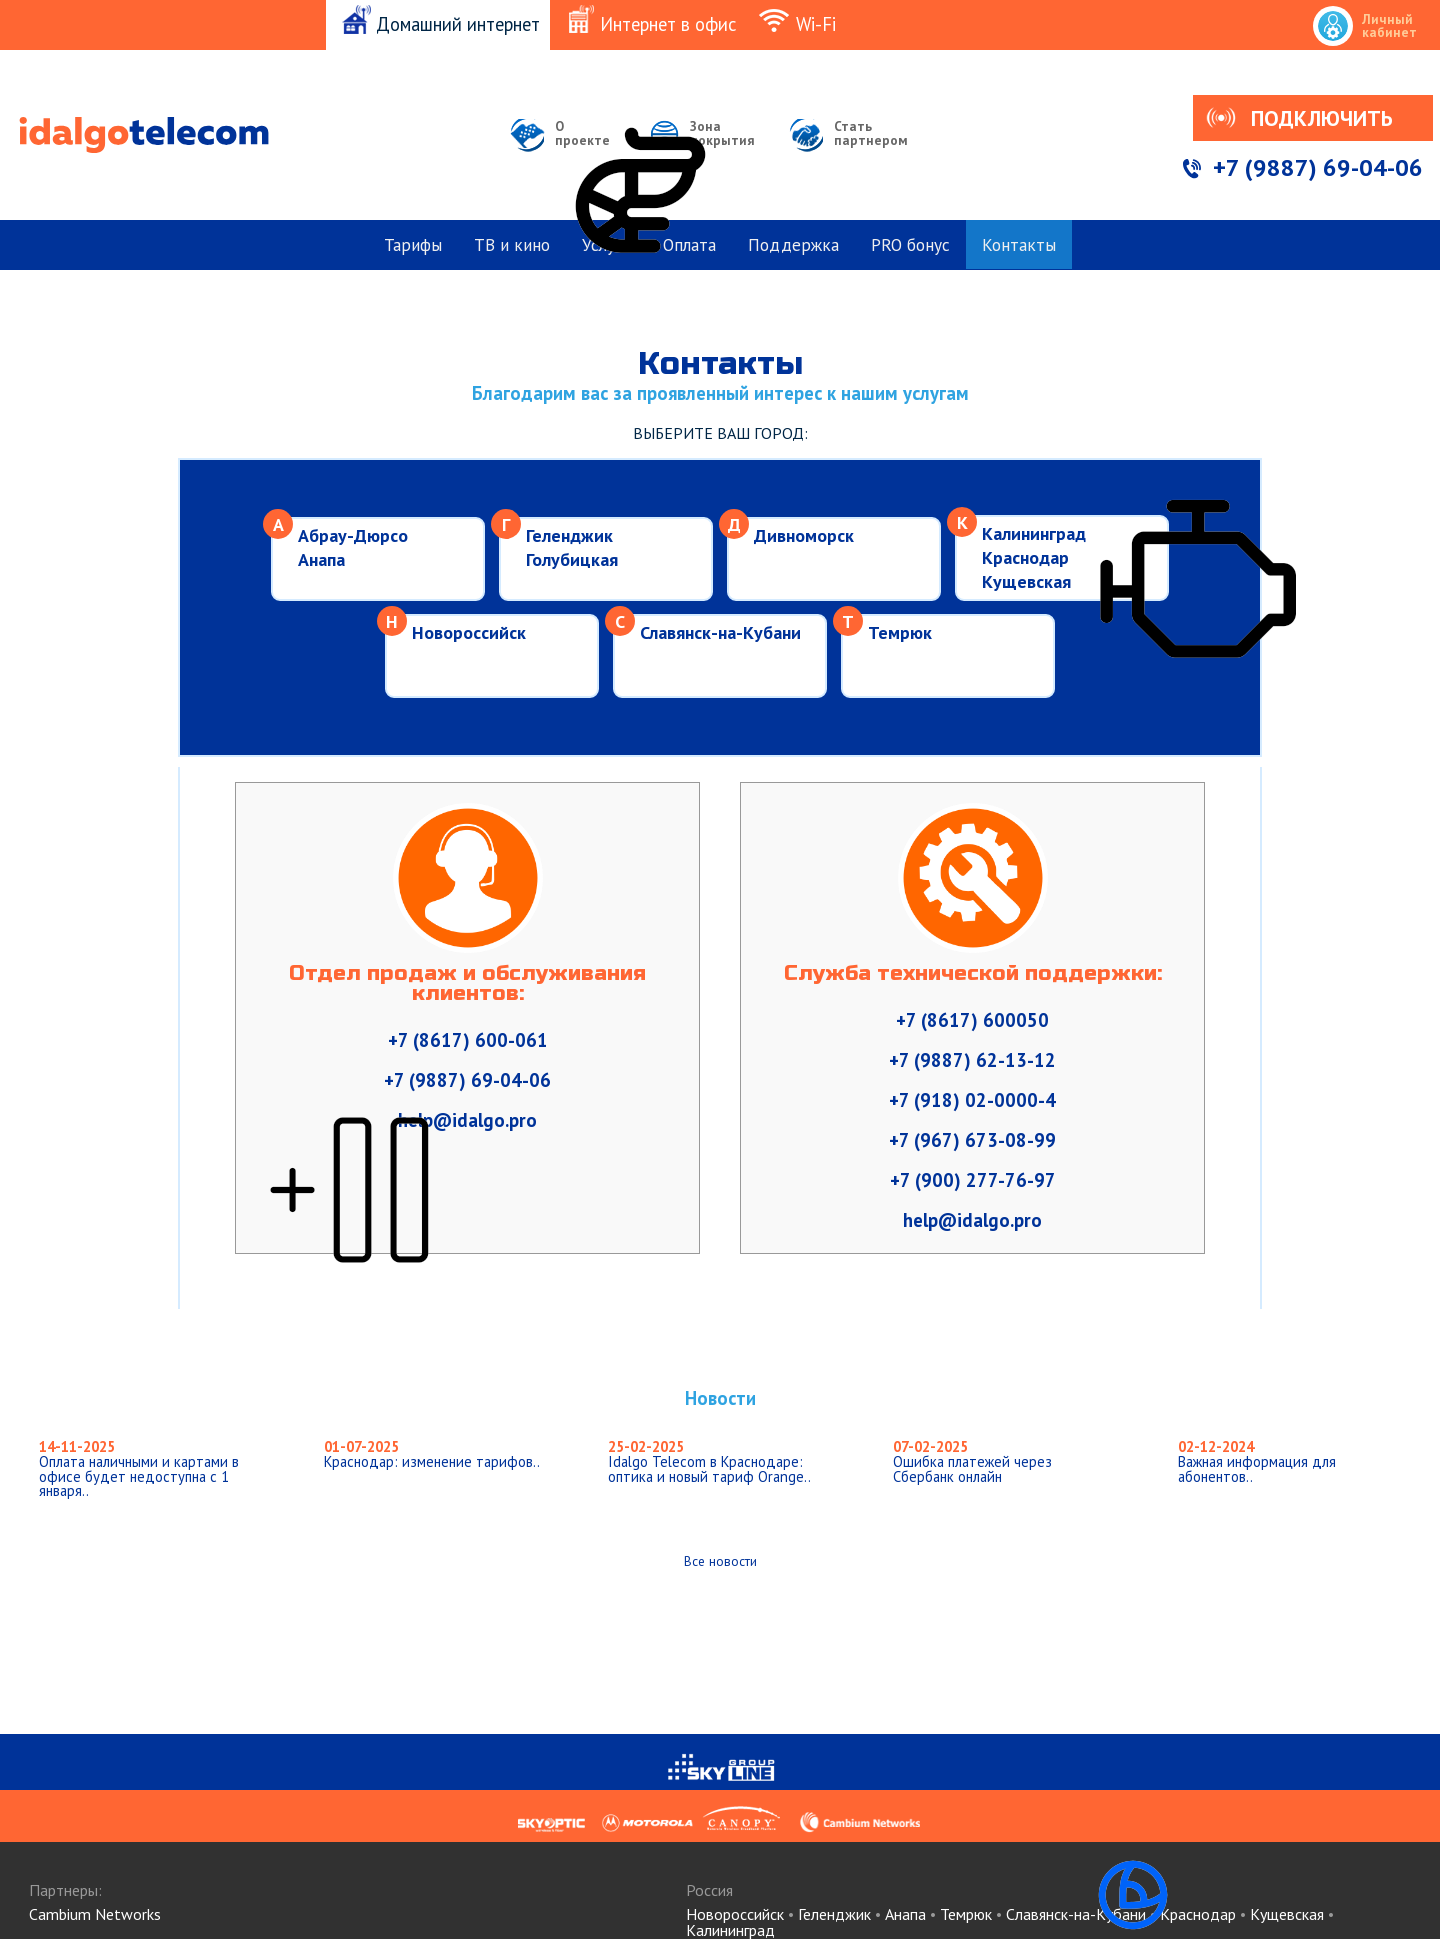 Image resolution: width=1440 pixels, height=1939 pixels. Describe the element at coordinates (640, 192) in the screenshot. I see `select shrimp or shellfish as a food preference` at that location.